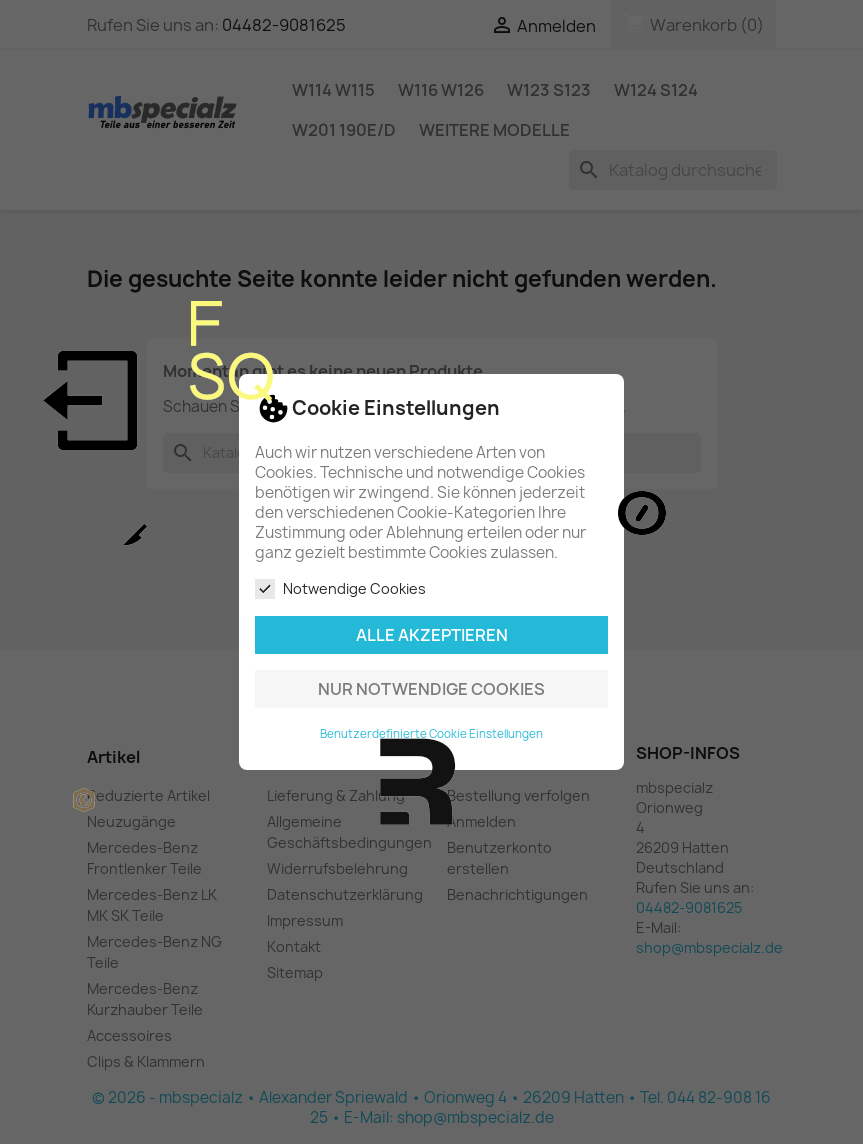 This screenshot has height=1144, width=863. I want to click on slice or cut selected object, so click(136, 534).